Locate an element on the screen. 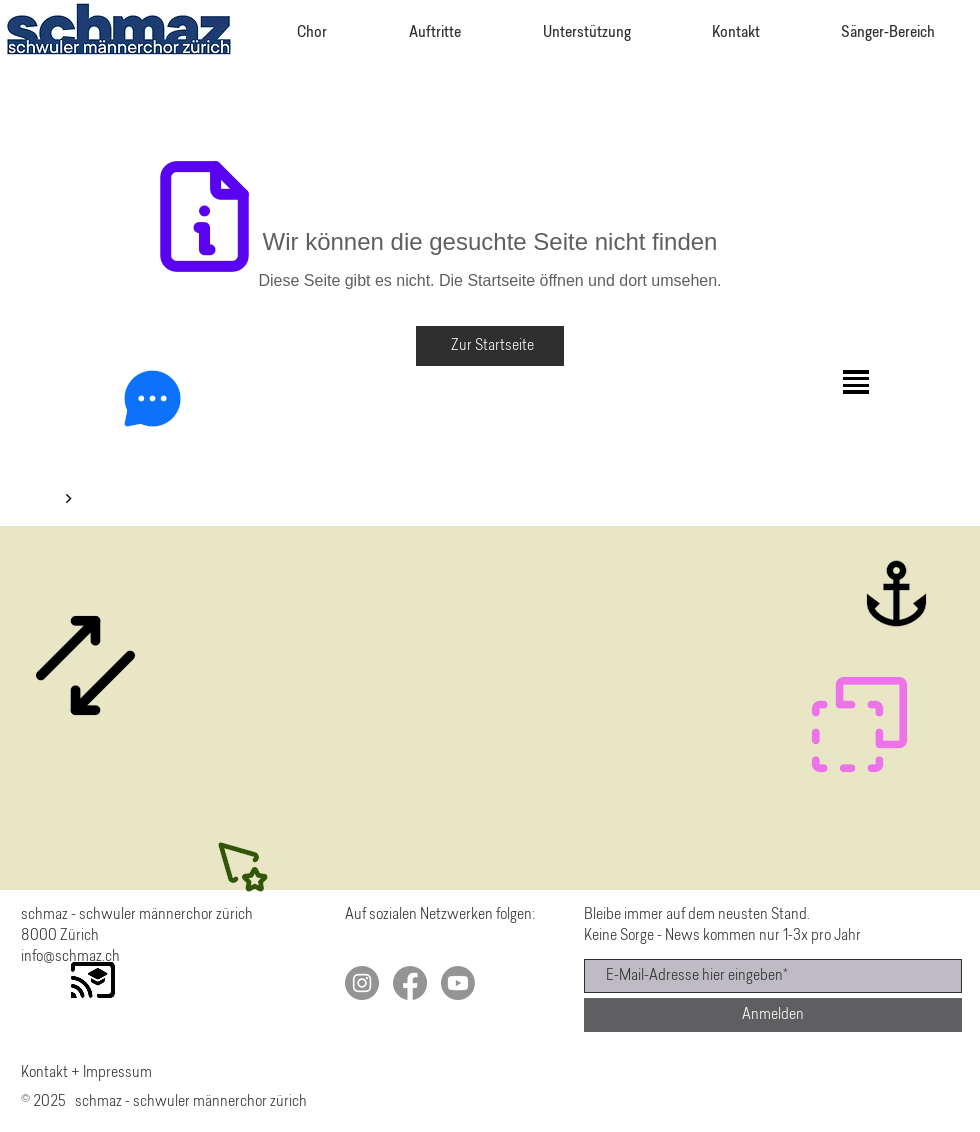  navigate to the next item or page is located at coordinates (68, 498).